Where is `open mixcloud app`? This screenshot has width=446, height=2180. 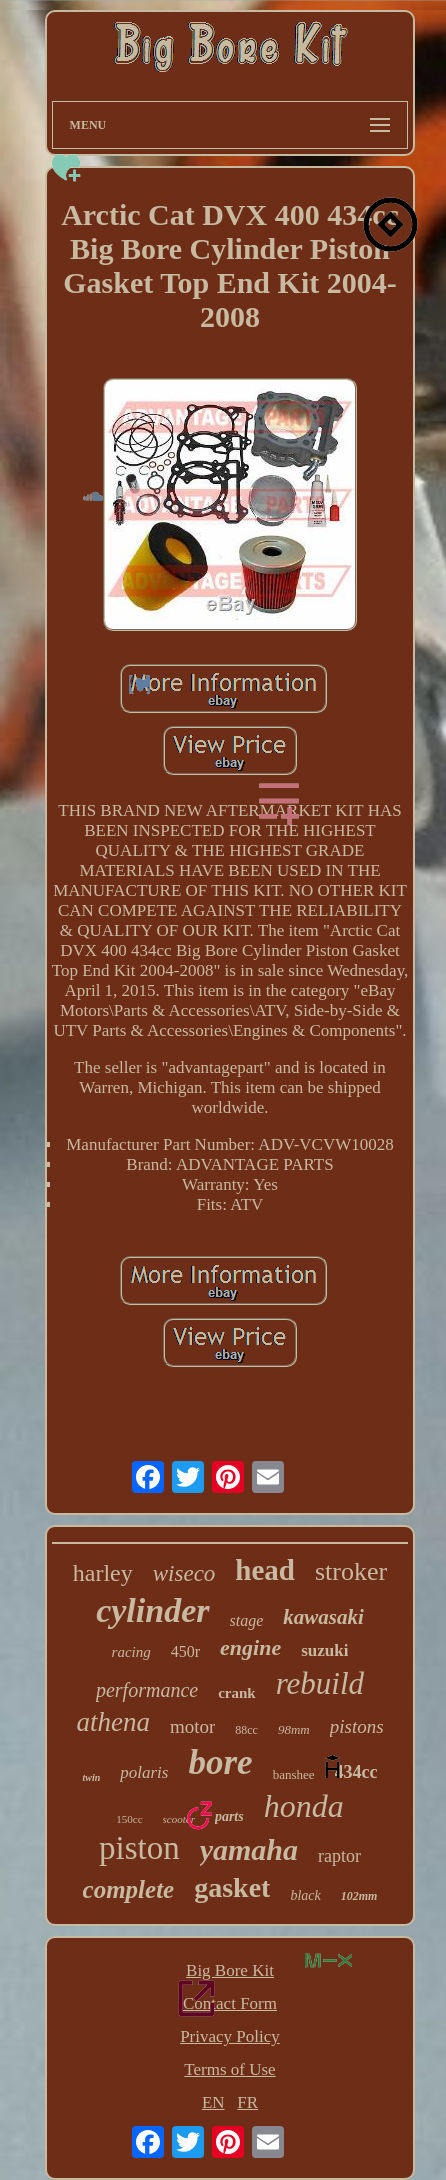 open mixcloud app is located at coordinates (328, 1960).